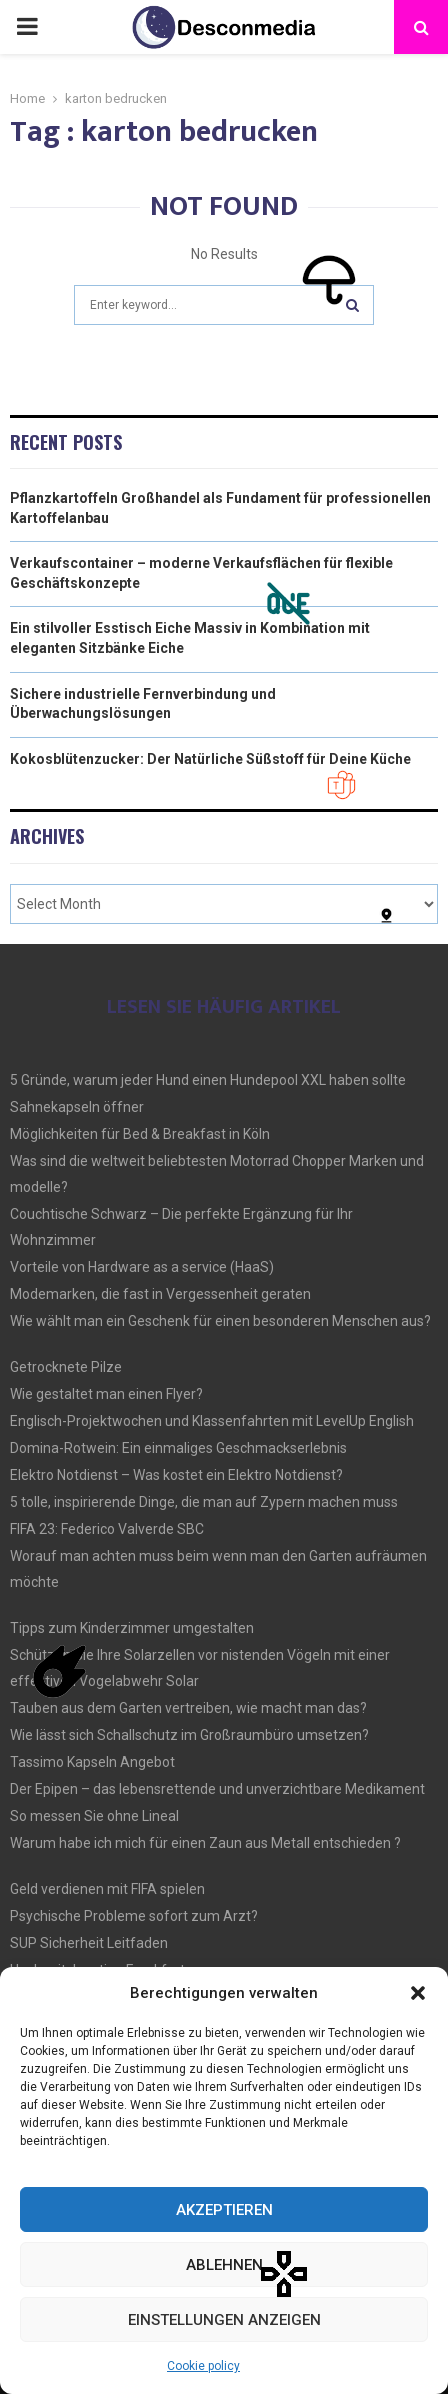  I want to click on disable HTTP request queue, so click(288, 603).